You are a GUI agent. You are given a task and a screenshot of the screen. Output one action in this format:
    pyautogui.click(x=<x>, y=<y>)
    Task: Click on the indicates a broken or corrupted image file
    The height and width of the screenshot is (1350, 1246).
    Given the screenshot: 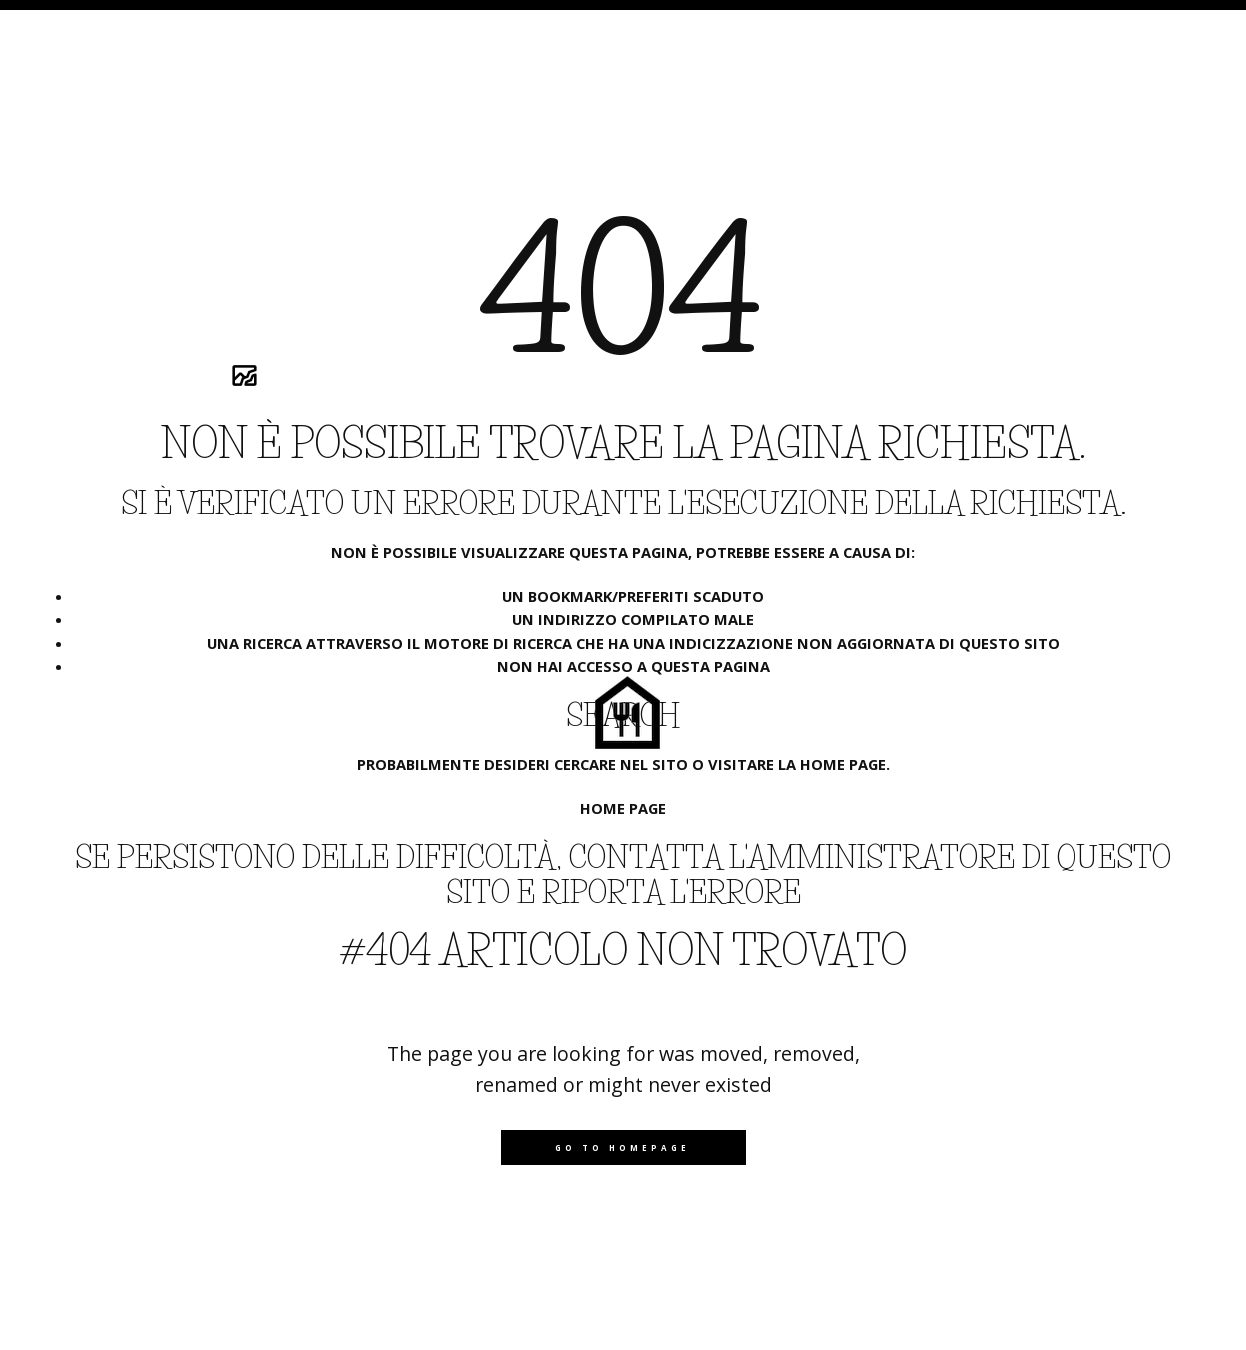 What is the action you would take?
    pyautogui.click(x=244, y=375)
    